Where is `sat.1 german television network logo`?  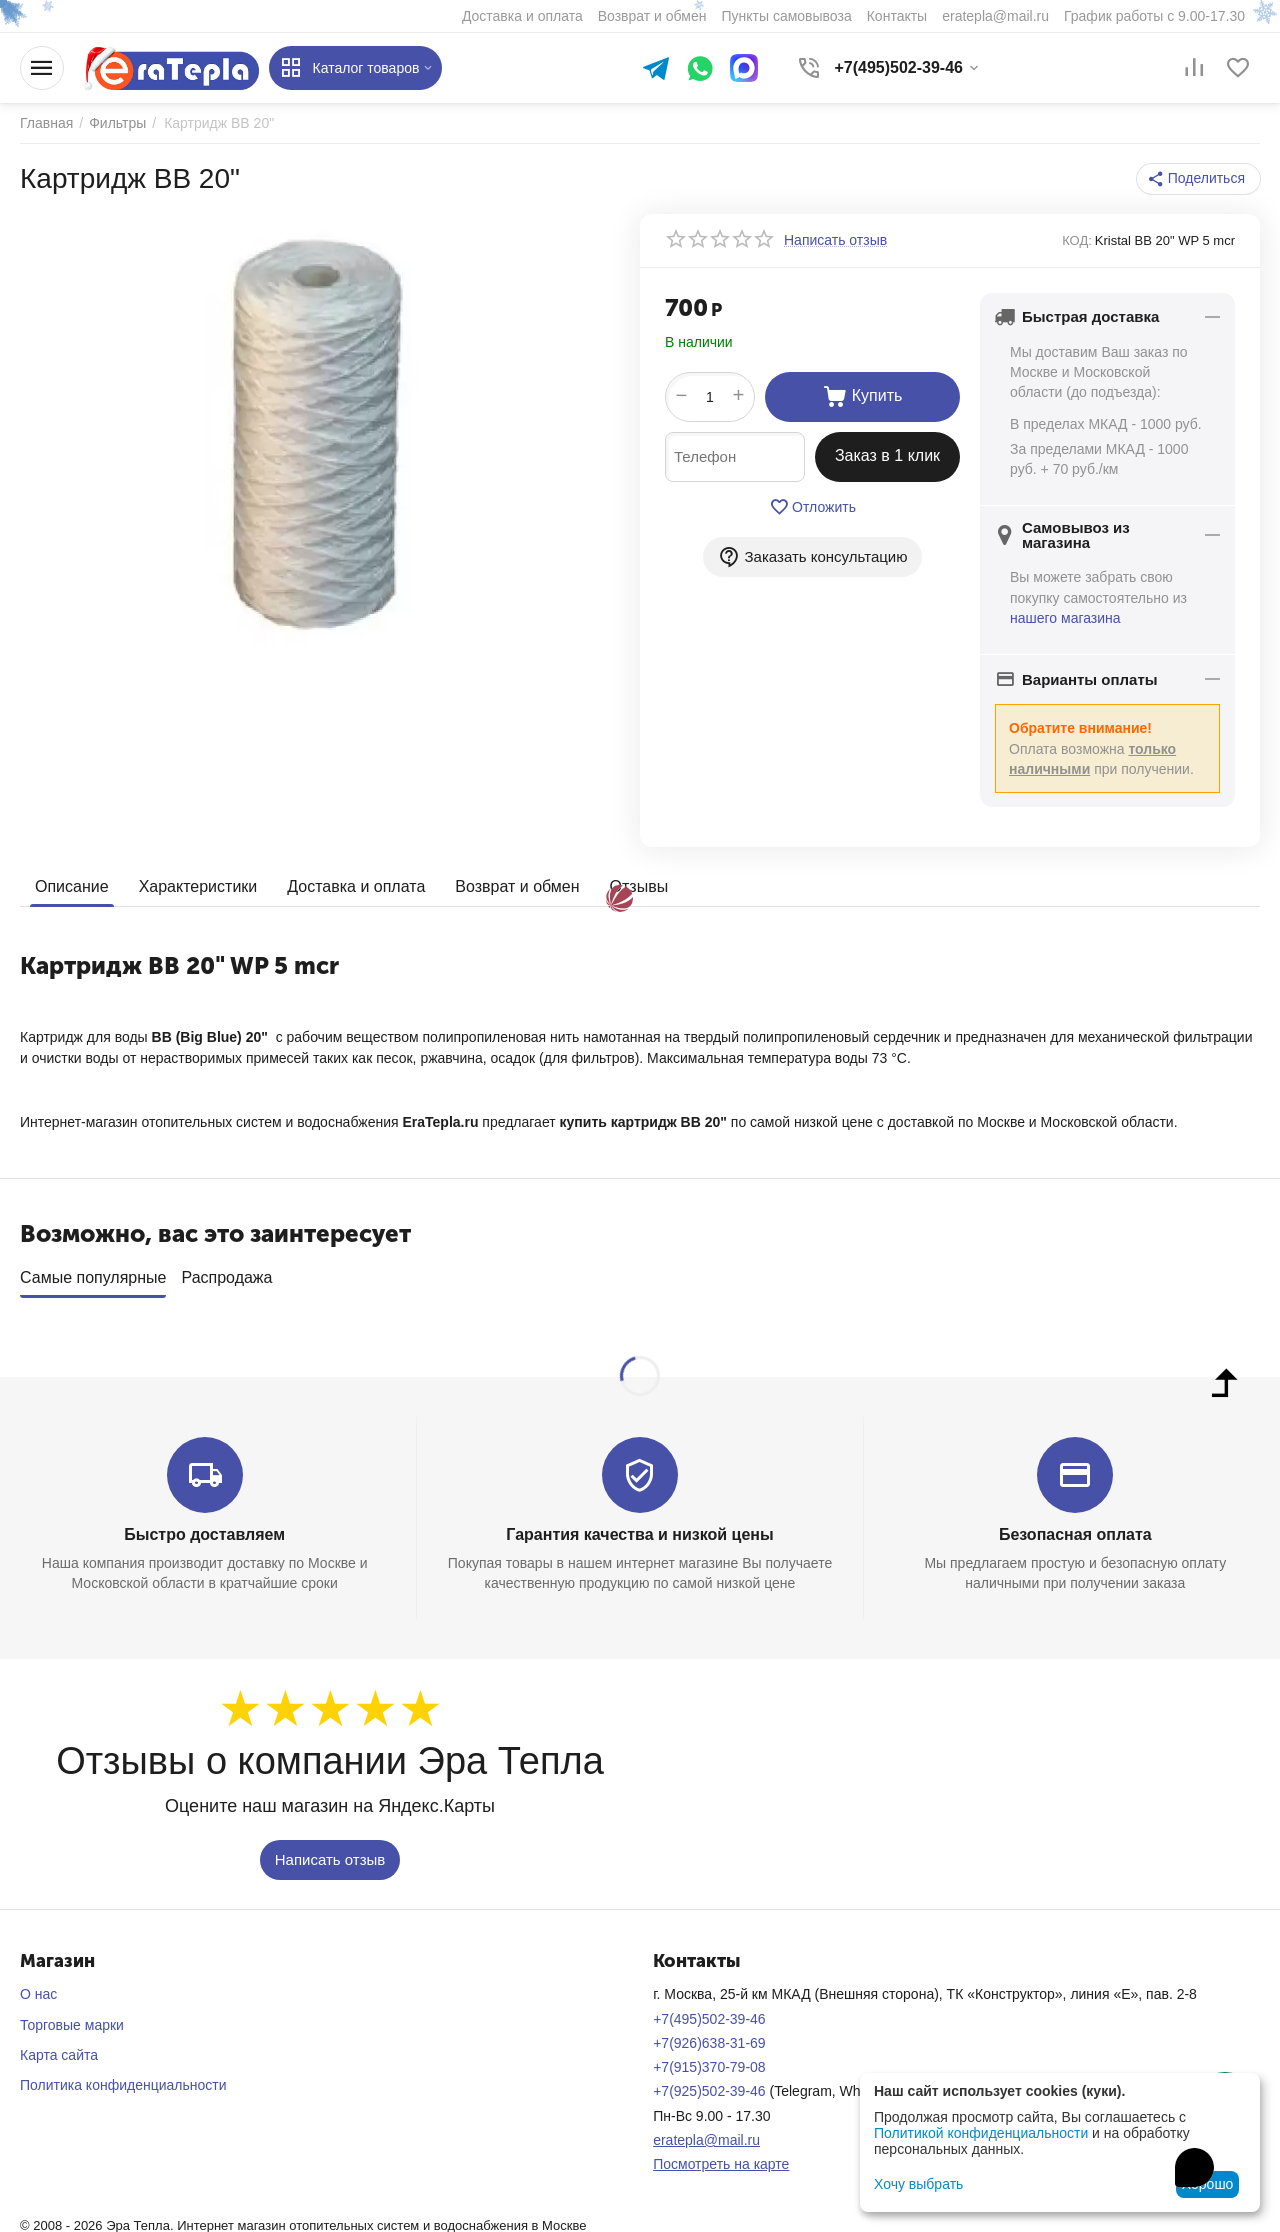
sat.1 german television network logo is located at coordinates (619, 898).